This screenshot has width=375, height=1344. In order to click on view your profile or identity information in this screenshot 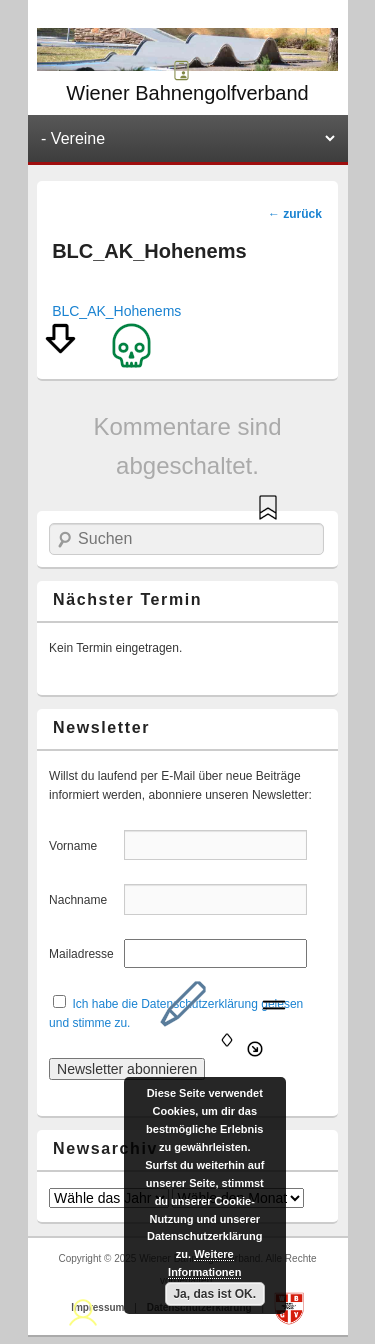, I will do `click(181, 70)`.